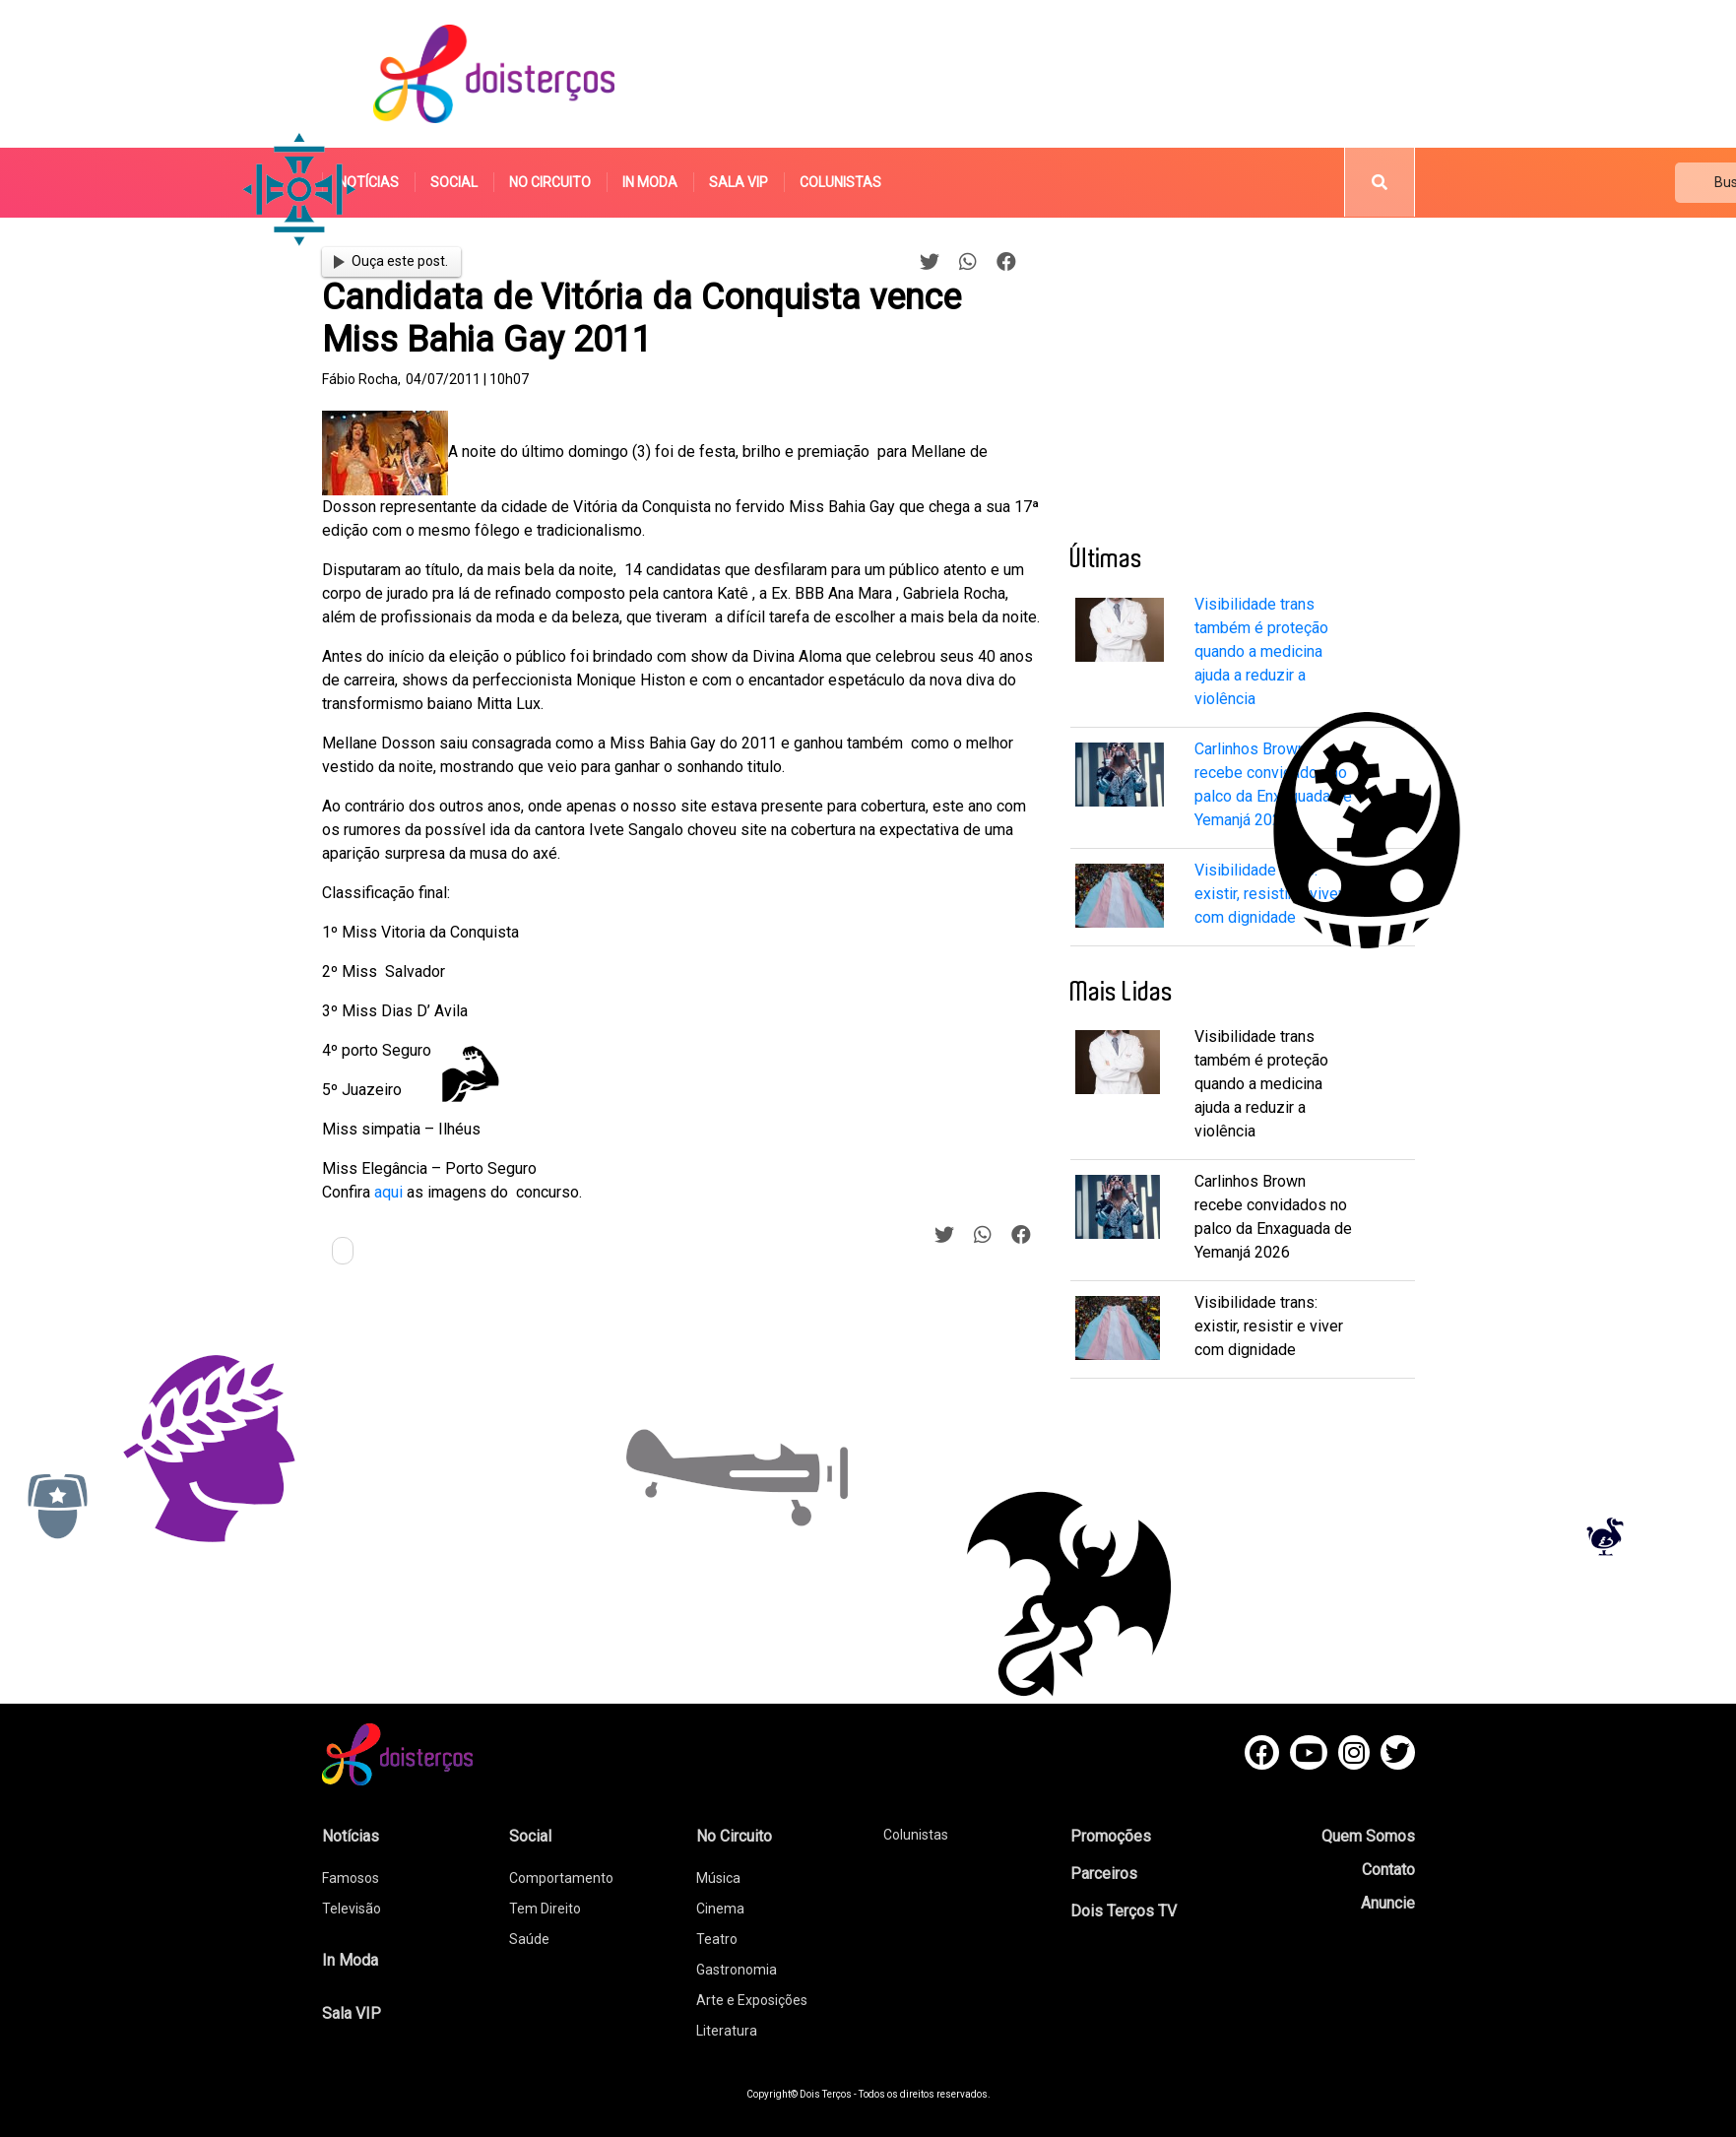  I want to click on enable airplane mode, so click(737, 1477).